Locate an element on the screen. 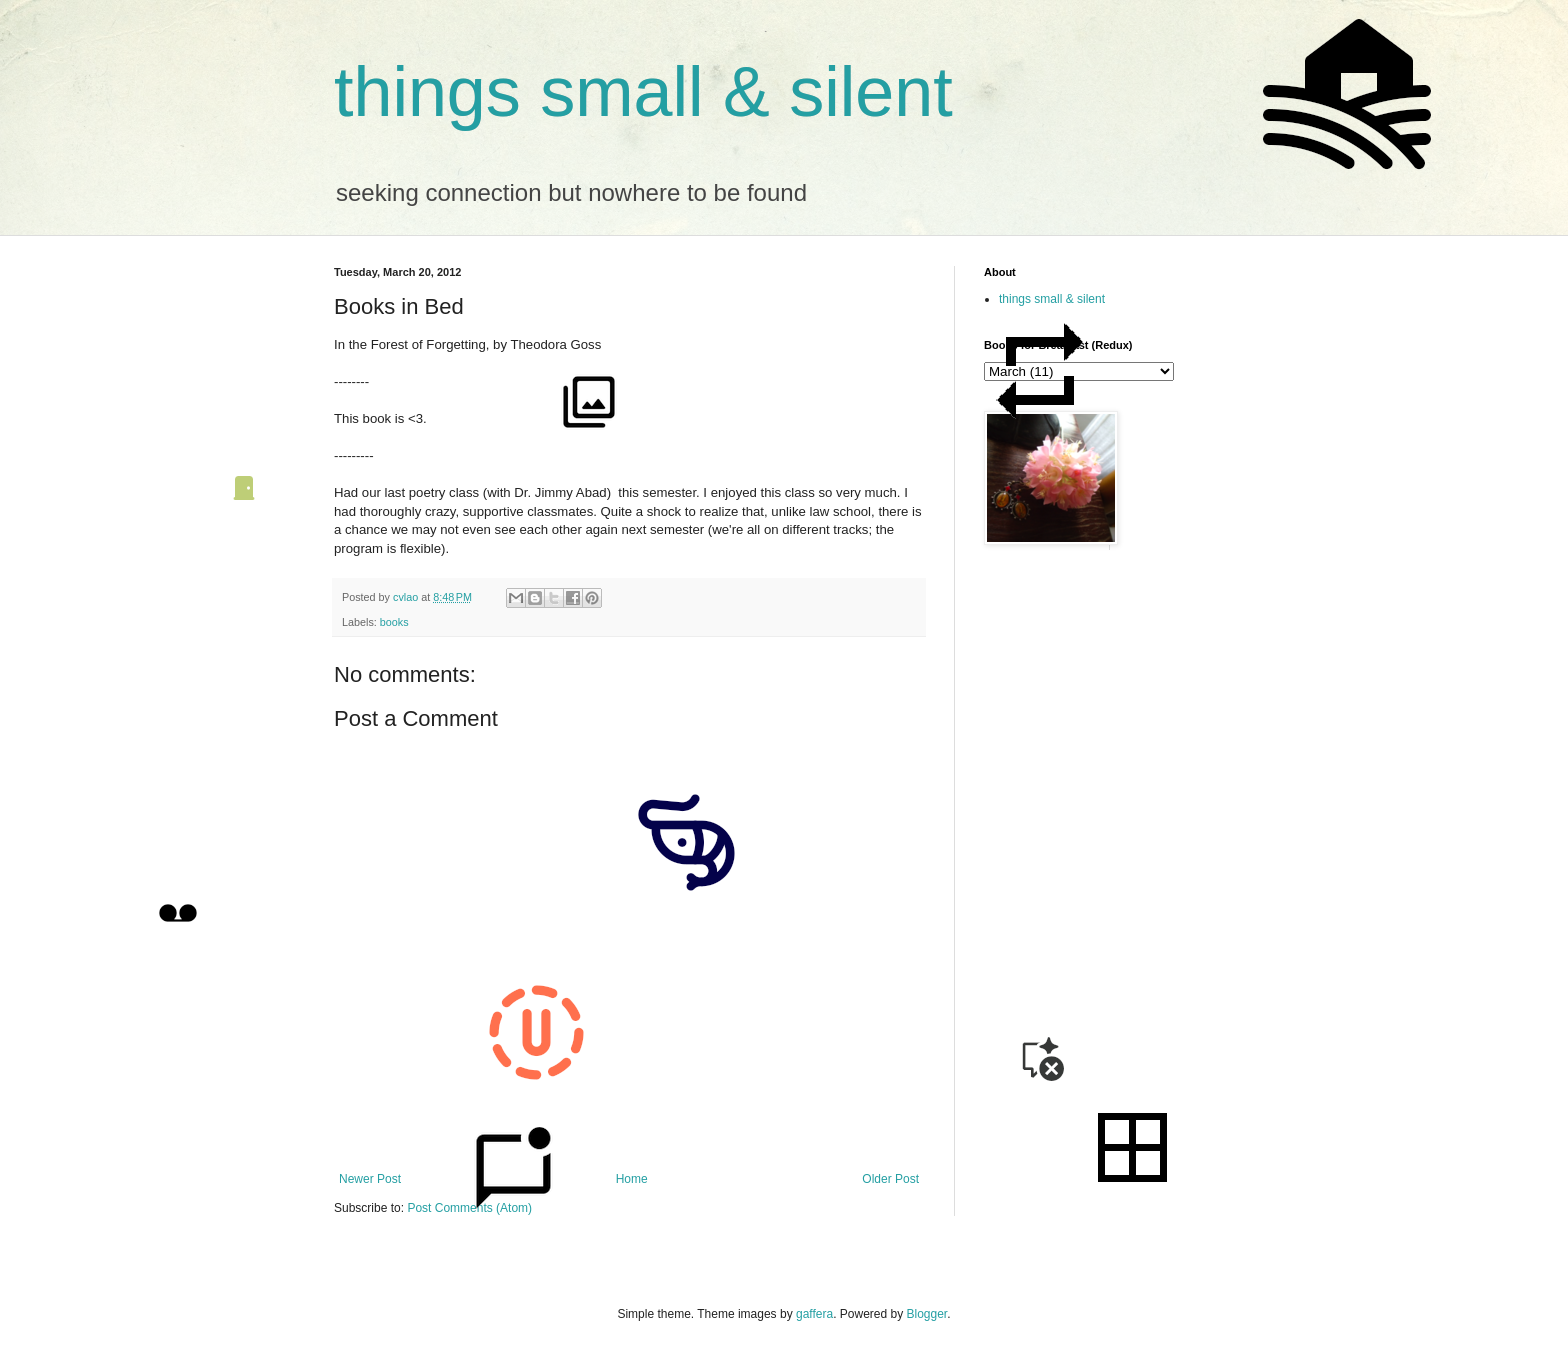 The width and height of the screenshot is (1568, 1353). indicates seafood or shellfish menu category is located at coordinates (686, 842).